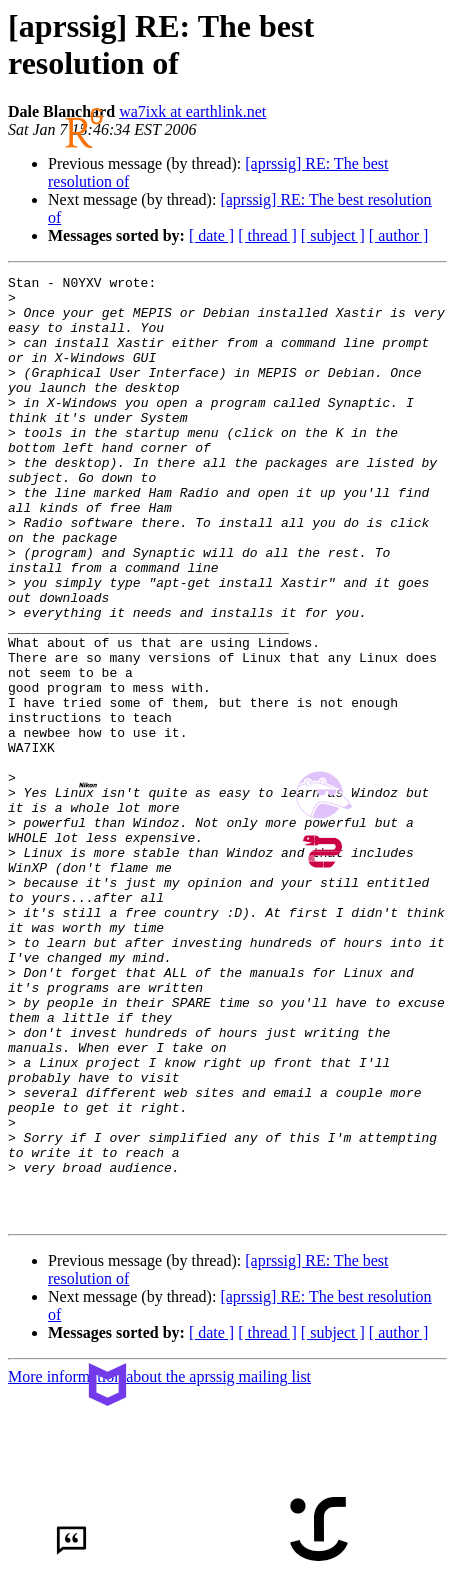  What do you see at coordinates (319, 1529) in the screenshot?
I see `rezgo booking platform logo` at bounding box center [319, 1529].